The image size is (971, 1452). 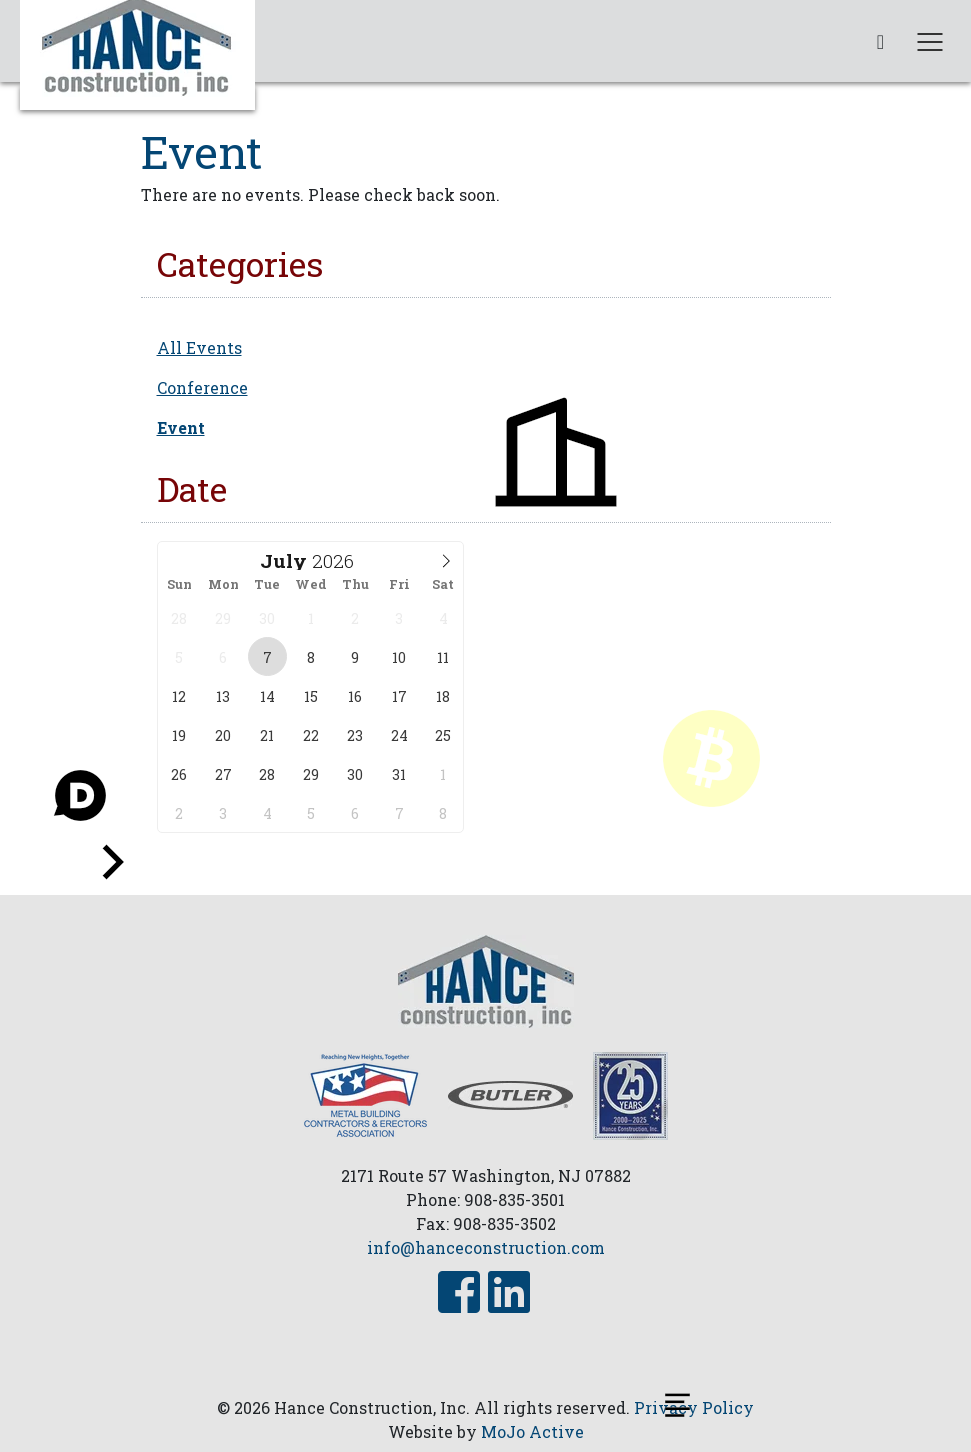 What do you see at coordinates (113, 862) in the screenshot?
I see `navigate to the next item or screen` at bounding box center [113, 862].